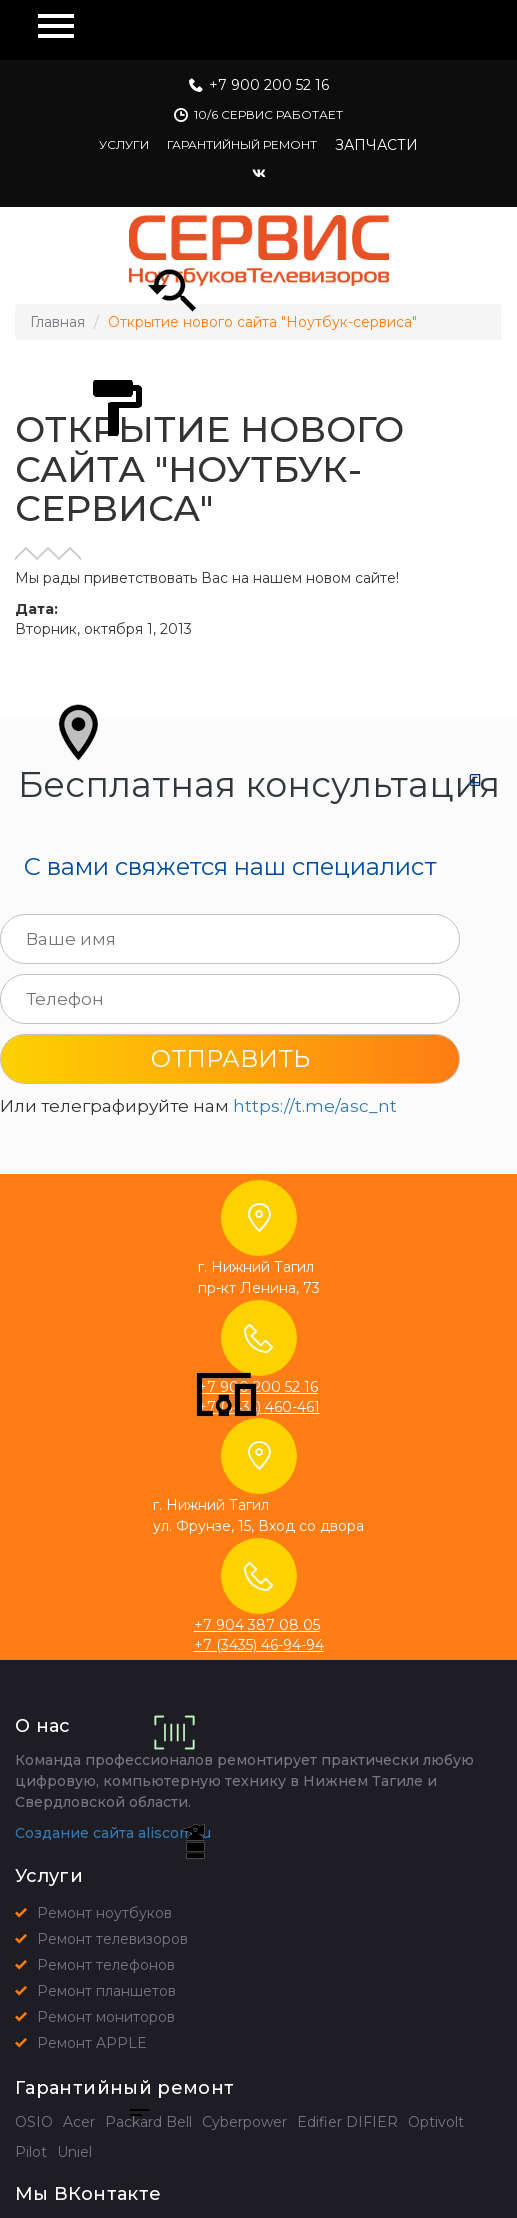  Describe the element at coordinates (174, 1732) in the screenshot. I see `scan a barcode` at that location.